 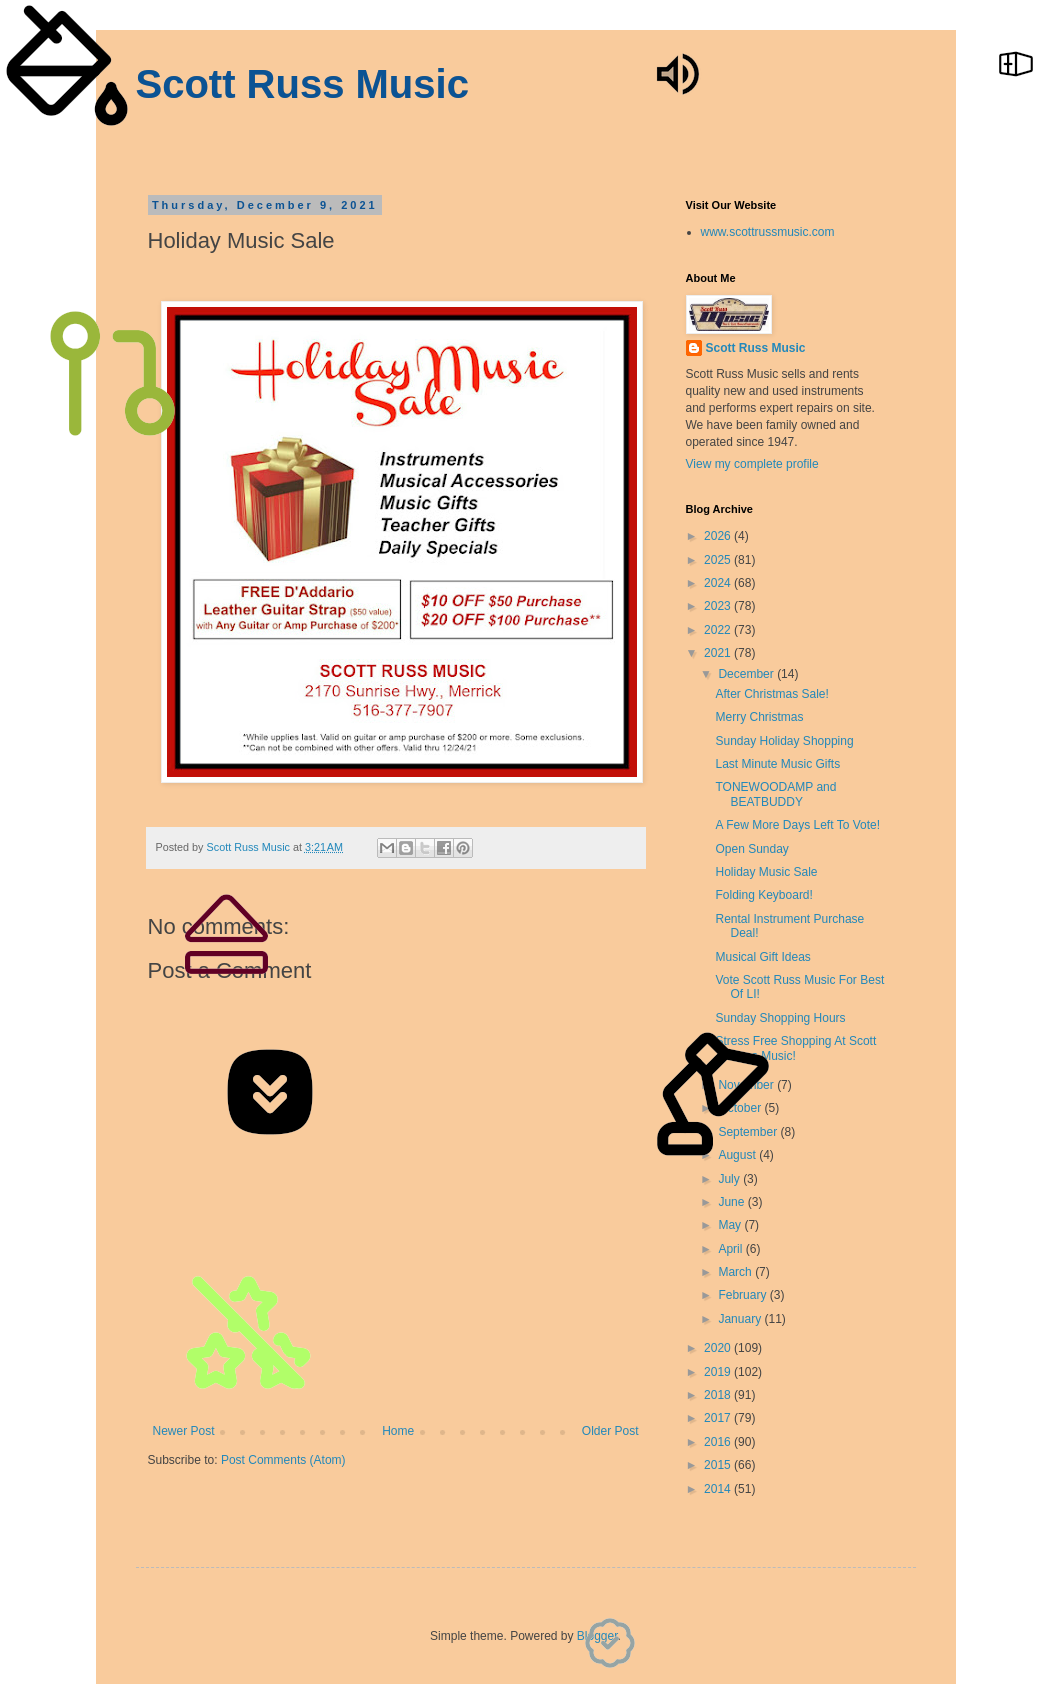 What do you see at coordinates (713, 1094) in the screenshot?
I see `toggle desk lamp or task lighting` at bounding box center [713, 1094].